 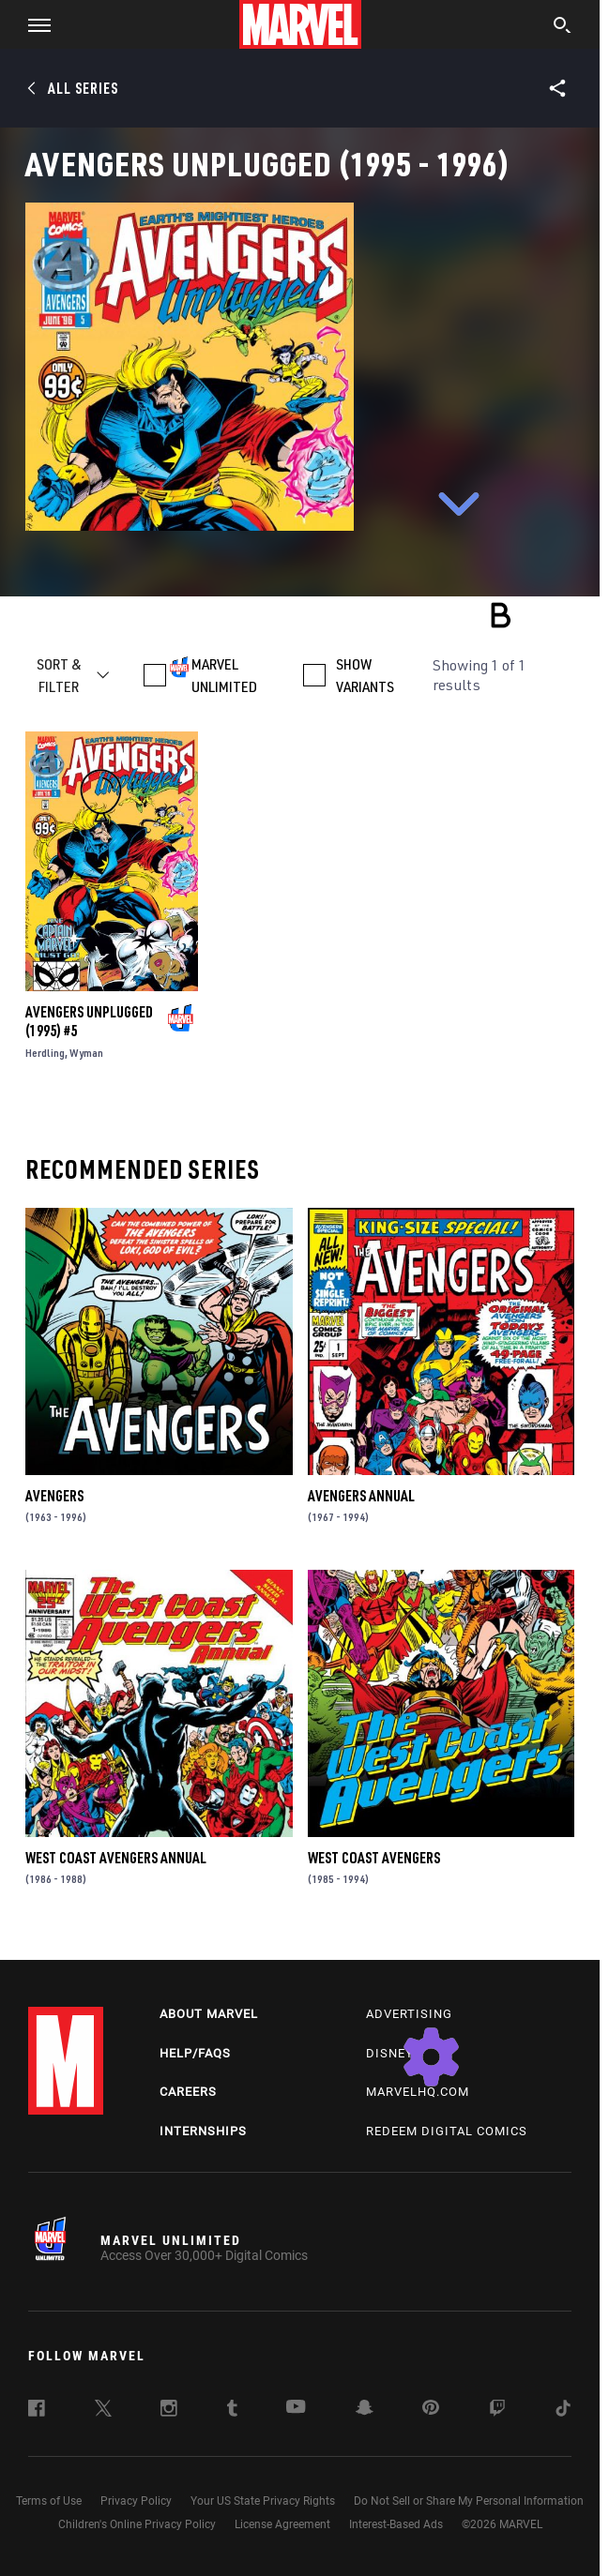 I want to click on expand a dropdown menu or collapsible section, so click(x=459, y=505).